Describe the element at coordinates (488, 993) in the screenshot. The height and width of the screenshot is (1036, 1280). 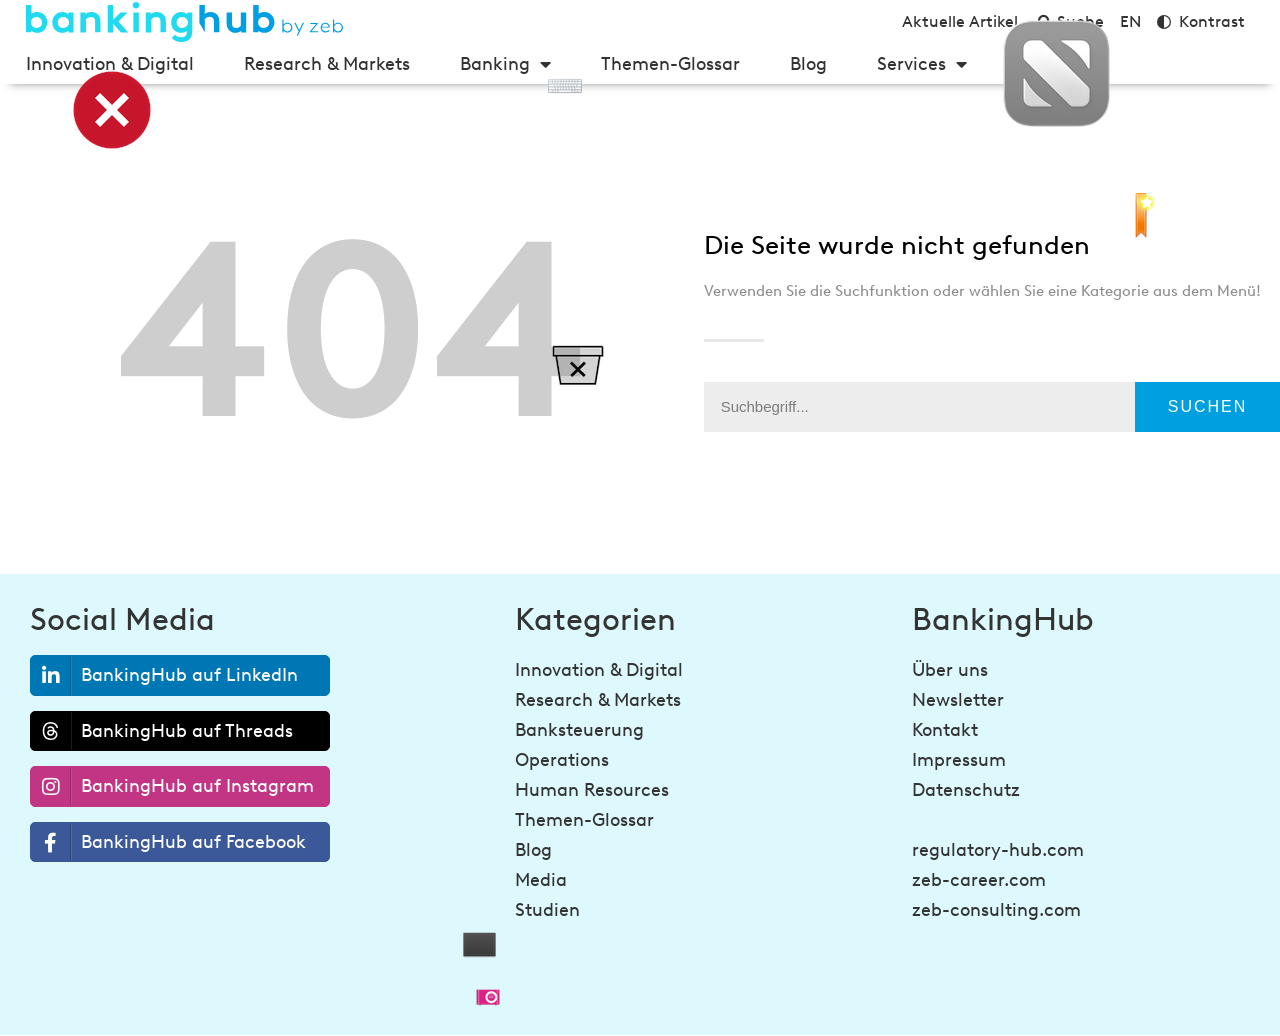
I see `iPod shuffle device connected` at that location.